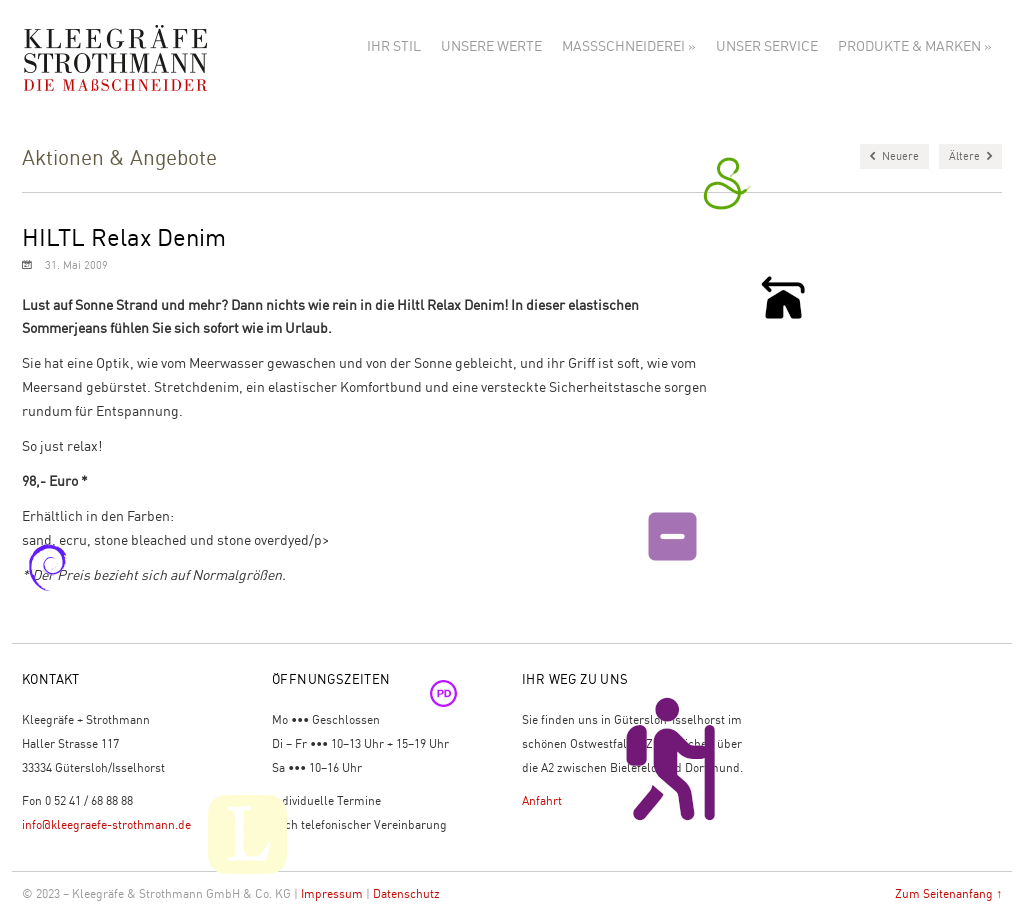 The image size is (1024, 916). I want to click on return to campsite or base location, so click(783, 297).